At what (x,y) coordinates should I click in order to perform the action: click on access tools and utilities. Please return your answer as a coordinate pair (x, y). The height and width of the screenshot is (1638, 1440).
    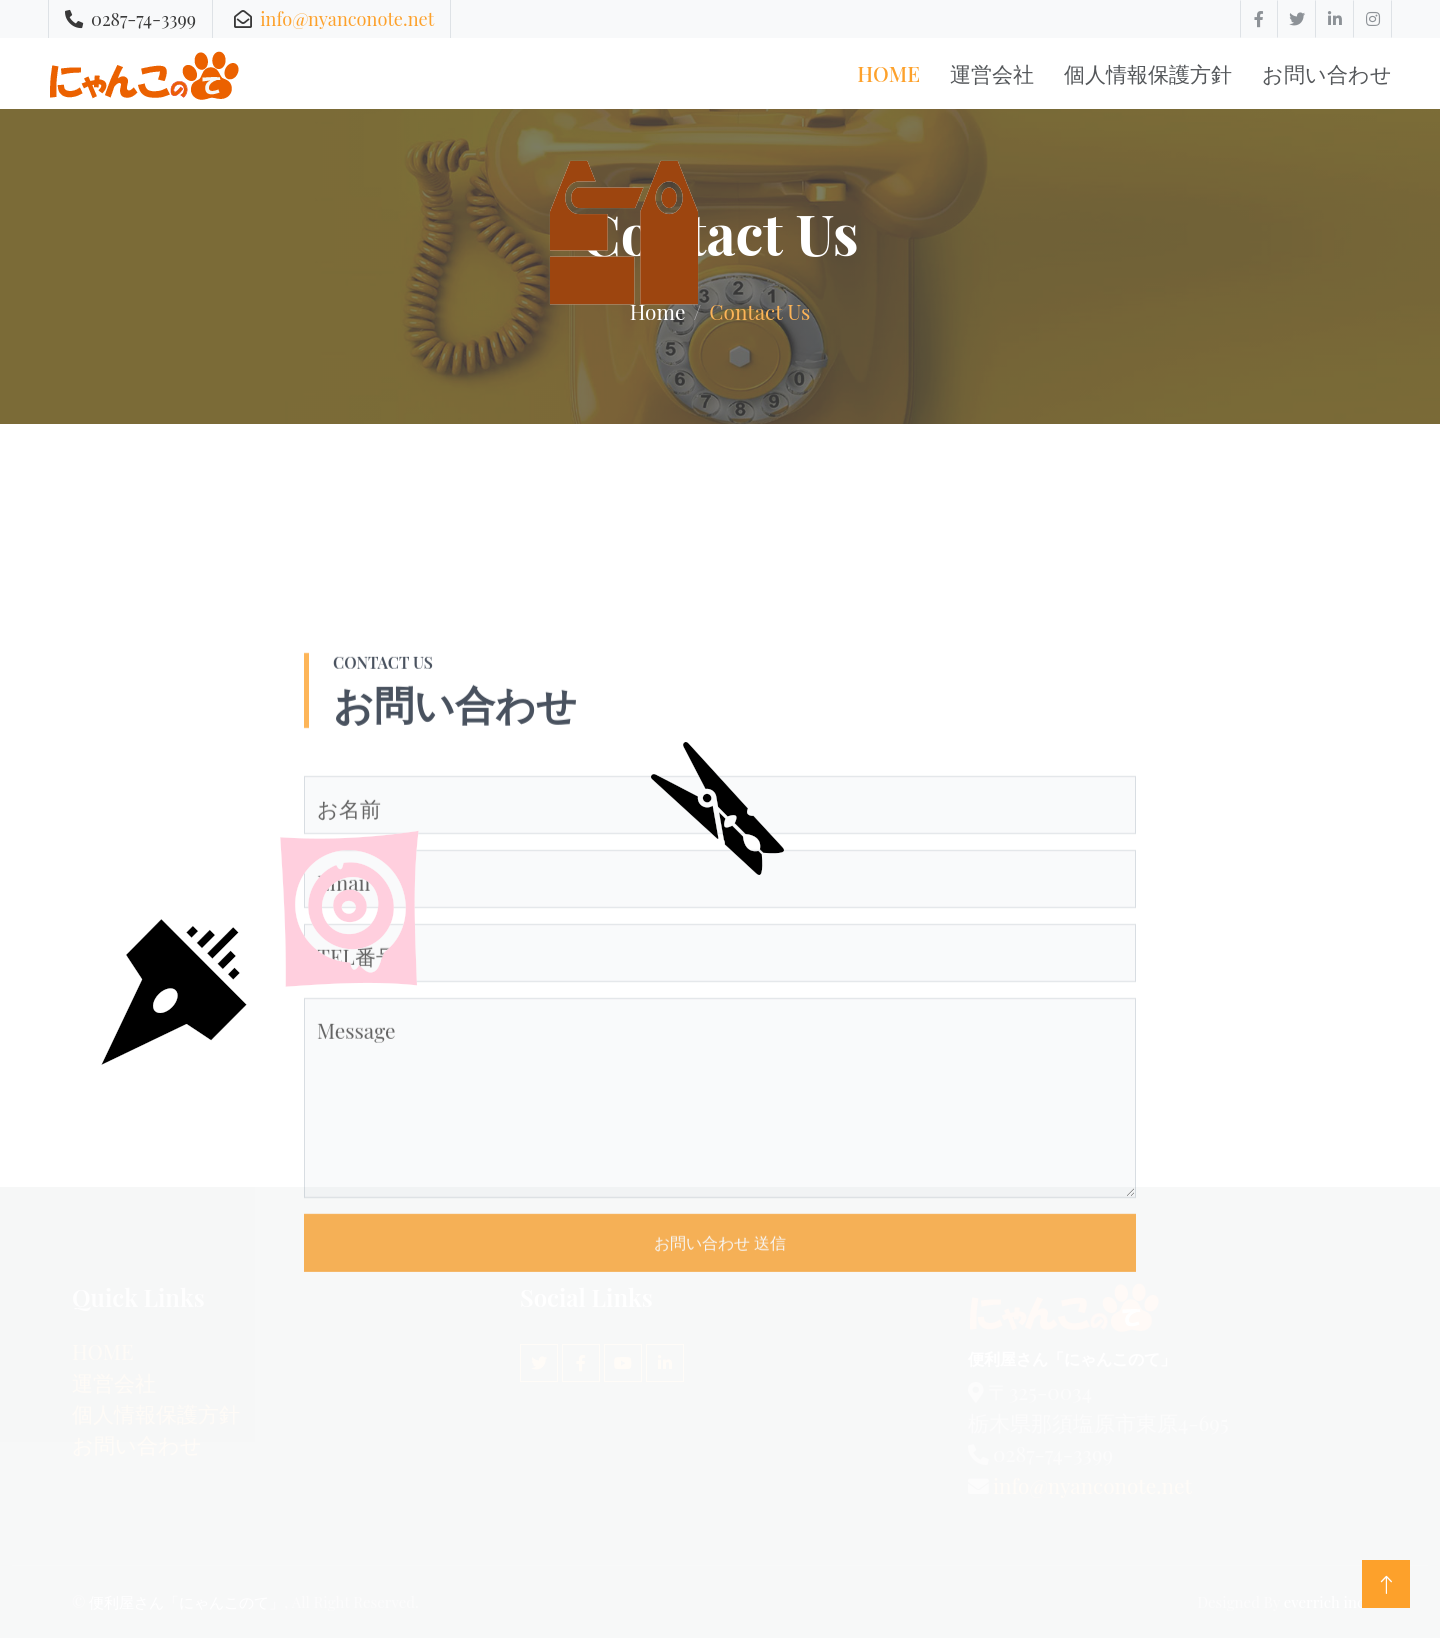
    Looking at the image, I should click on (624, 227).